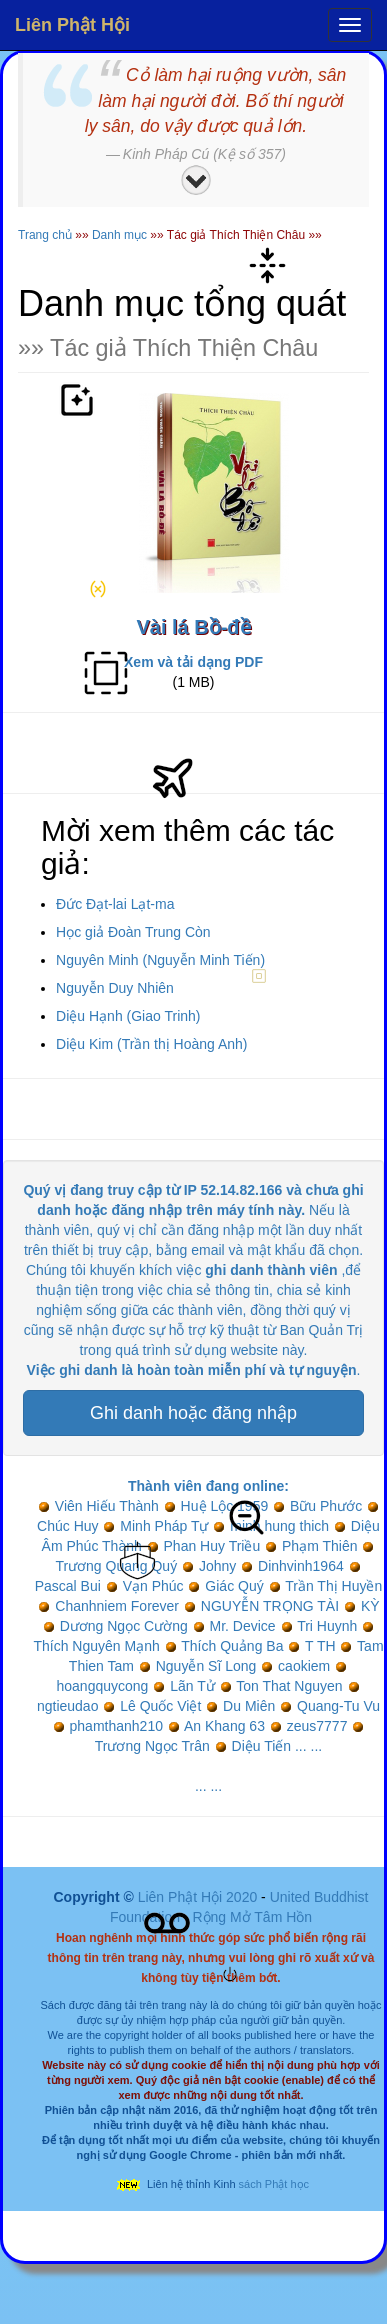 This screenshot has width=387, height=2324. I want to click on access voicemail messages, so click(167, 1923).